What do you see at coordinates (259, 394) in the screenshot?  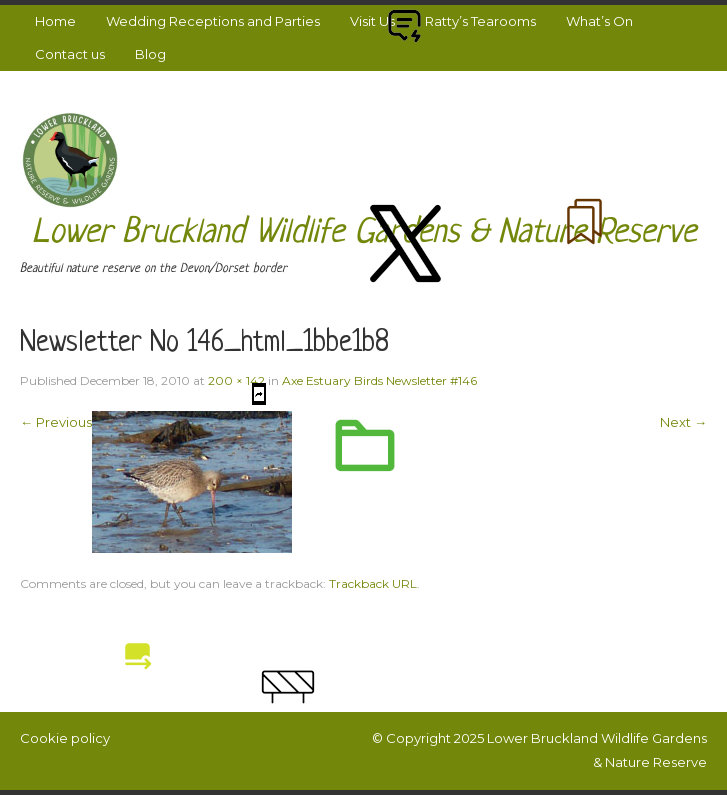 I see `share your mobile screen` at bounding box center [259, 394].